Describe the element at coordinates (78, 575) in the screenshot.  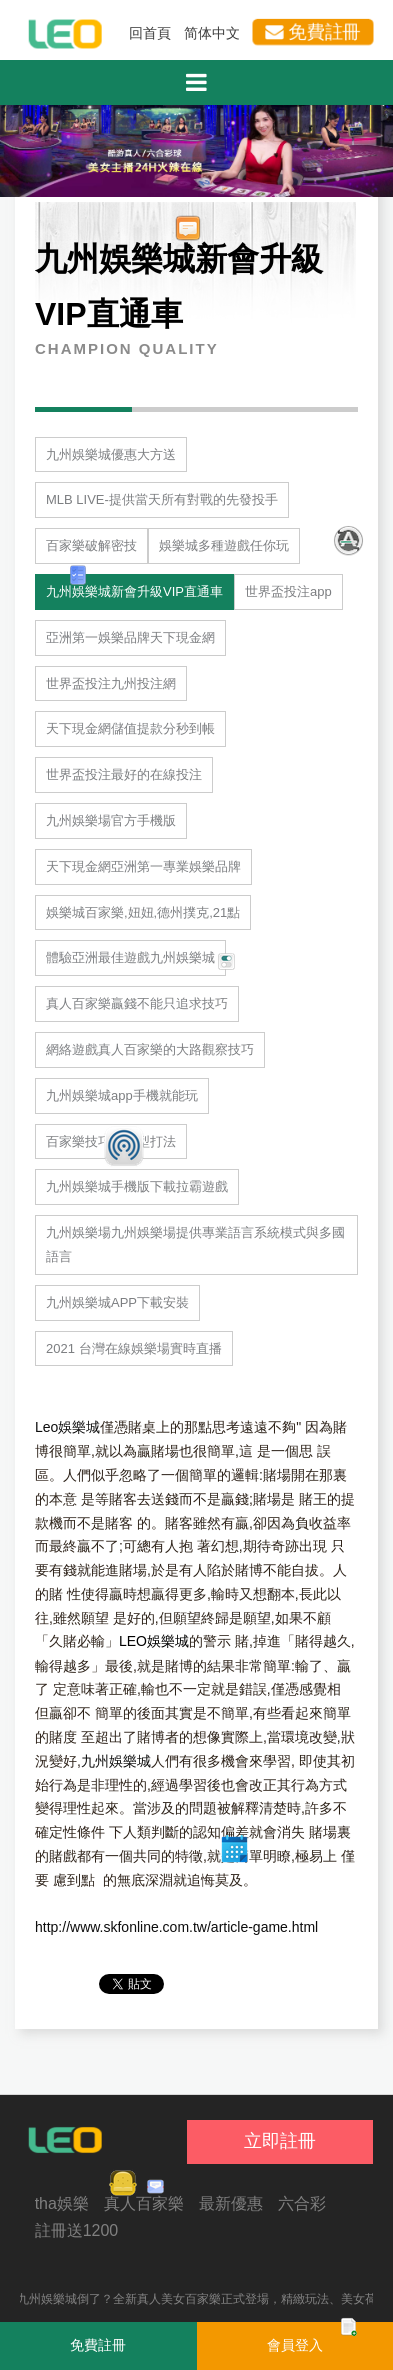
I see `open work-related software center` at that location.